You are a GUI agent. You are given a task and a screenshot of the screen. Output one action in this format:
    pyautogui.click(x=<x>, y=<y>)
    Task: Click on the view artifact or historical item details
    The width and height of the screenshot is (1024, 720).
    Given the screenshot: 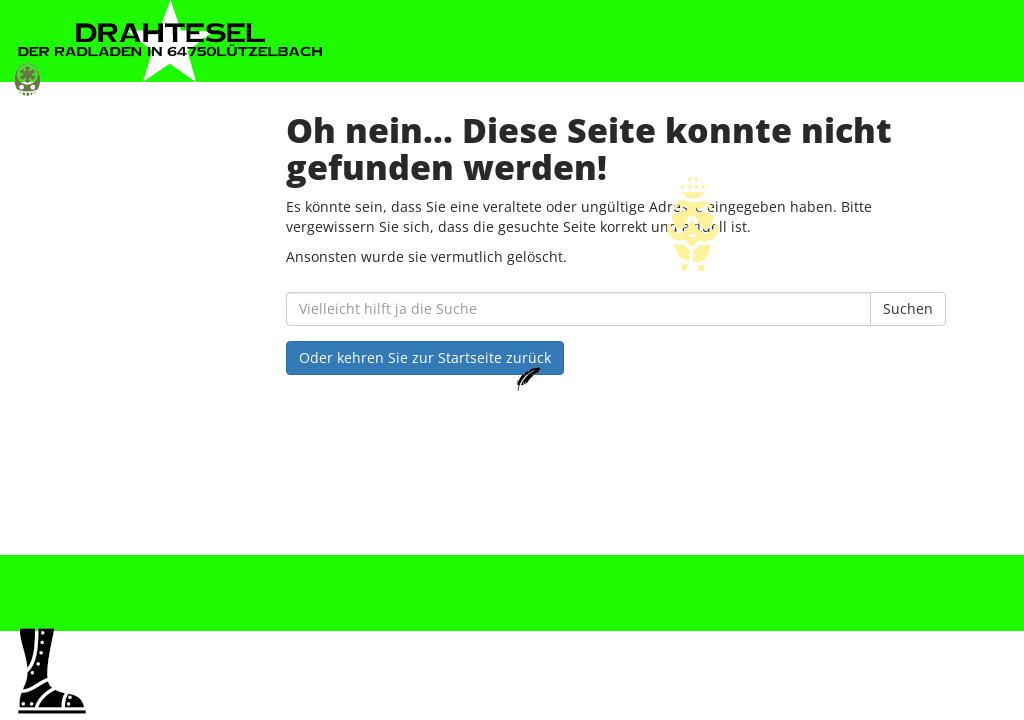 What is the action you would take?
    pyautogui.click(x=693, y=224)
    